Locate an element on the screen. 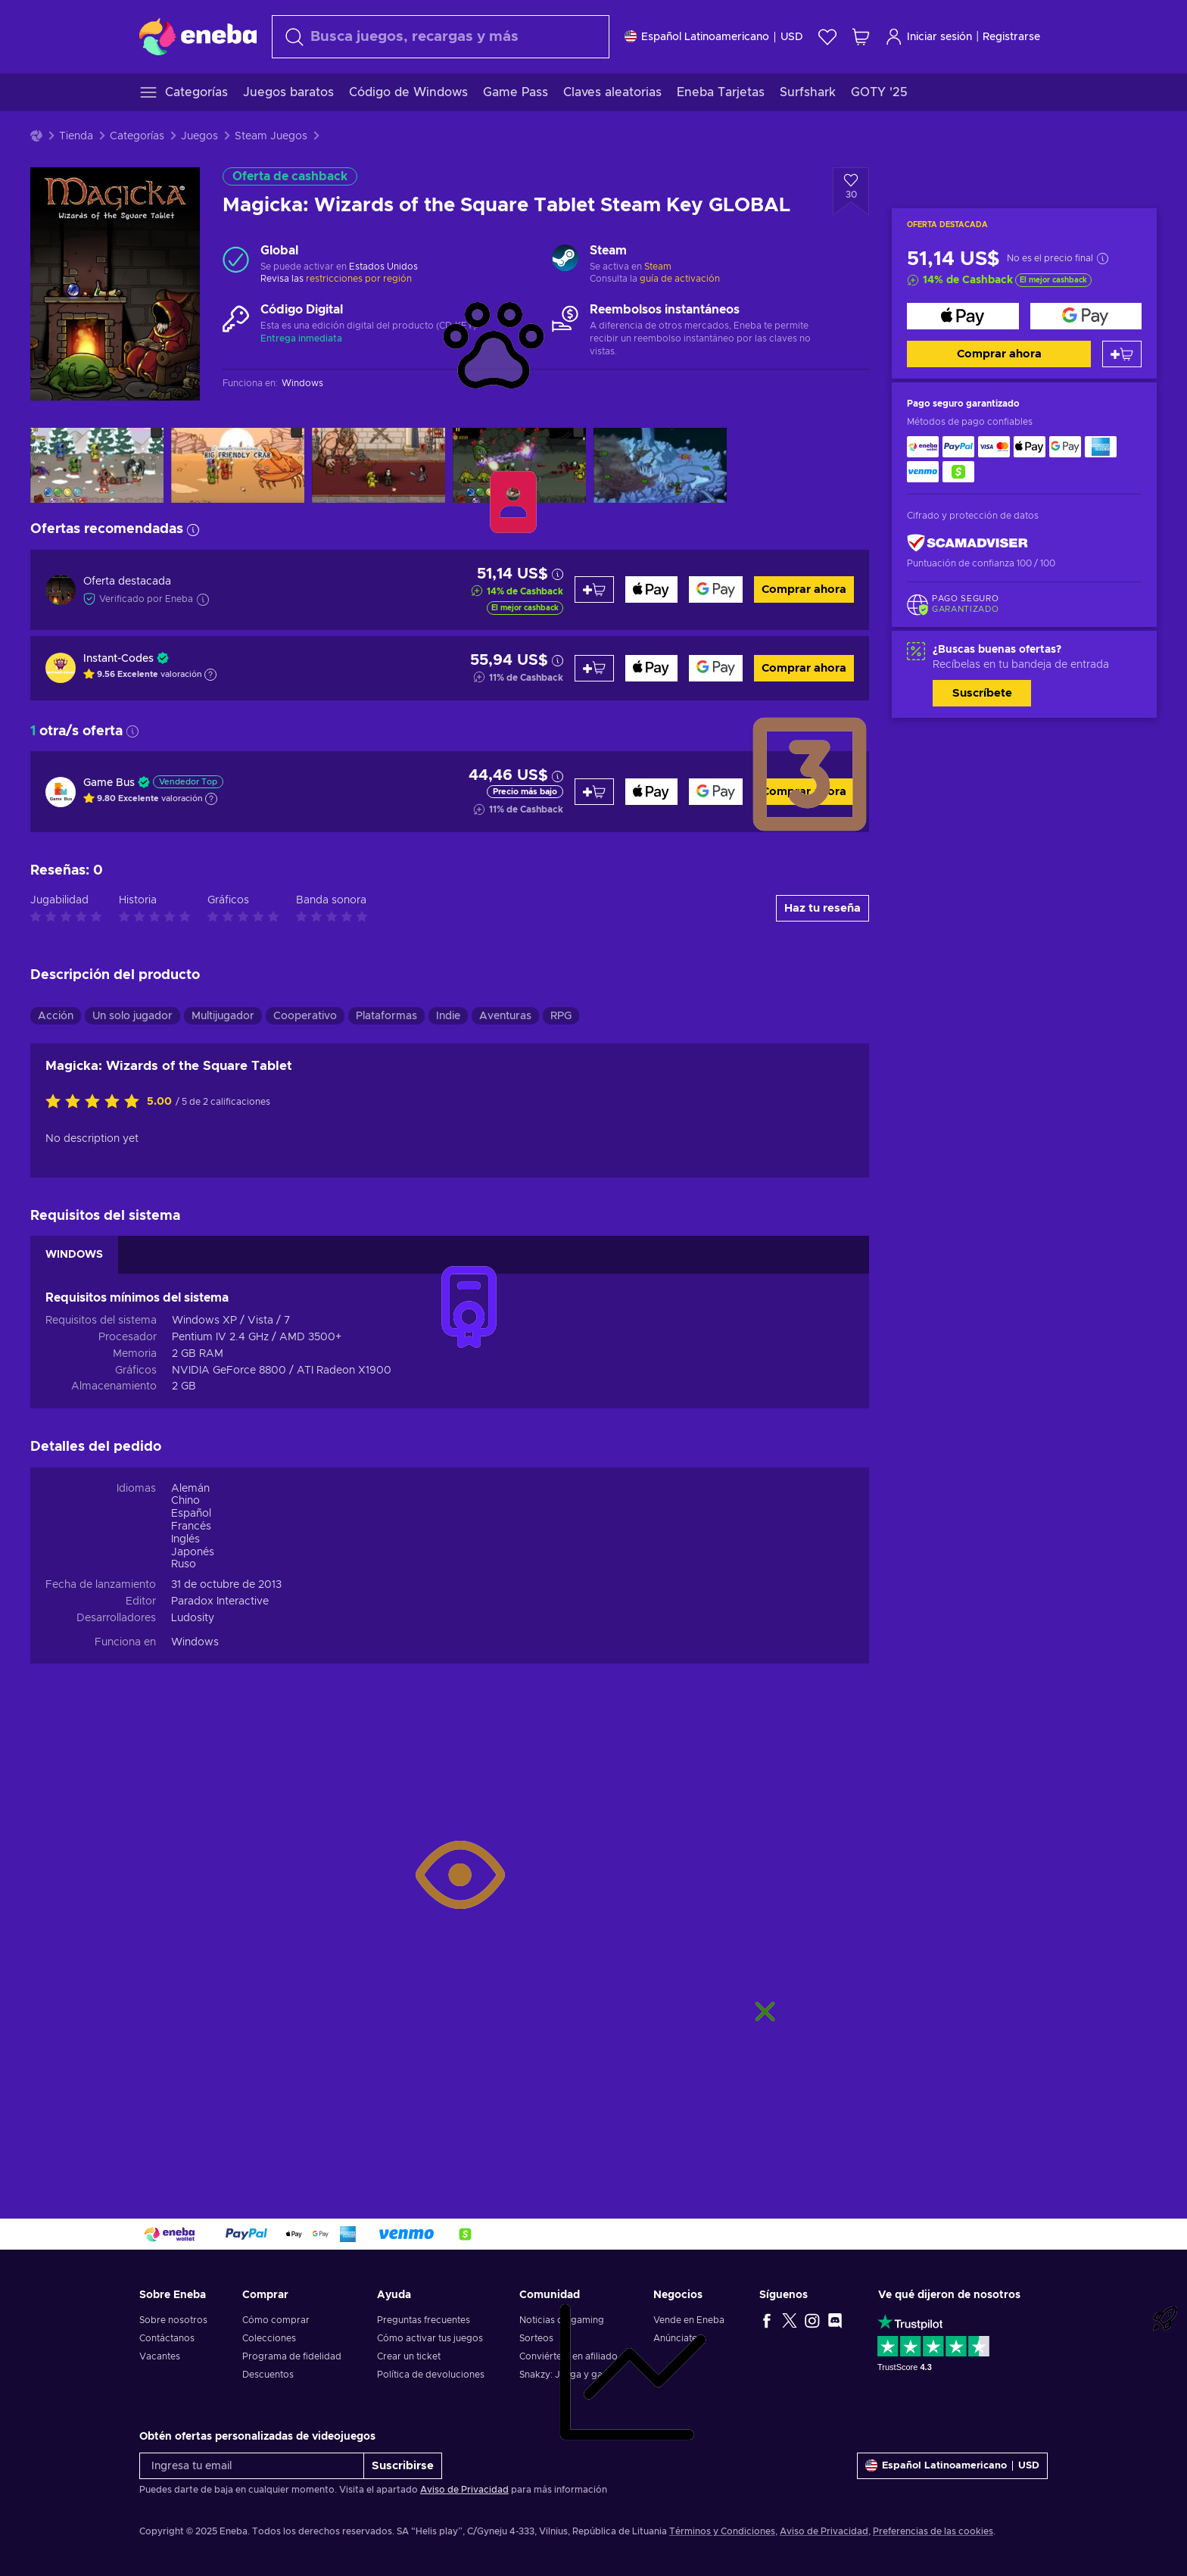  launch or deploy a project is located at coordinates (1165, 2319).